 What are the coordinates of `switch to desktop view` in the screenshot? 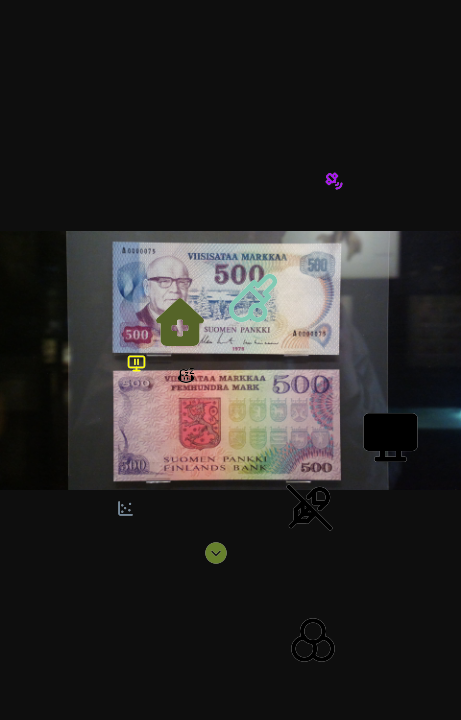 It's located at (390, 437).